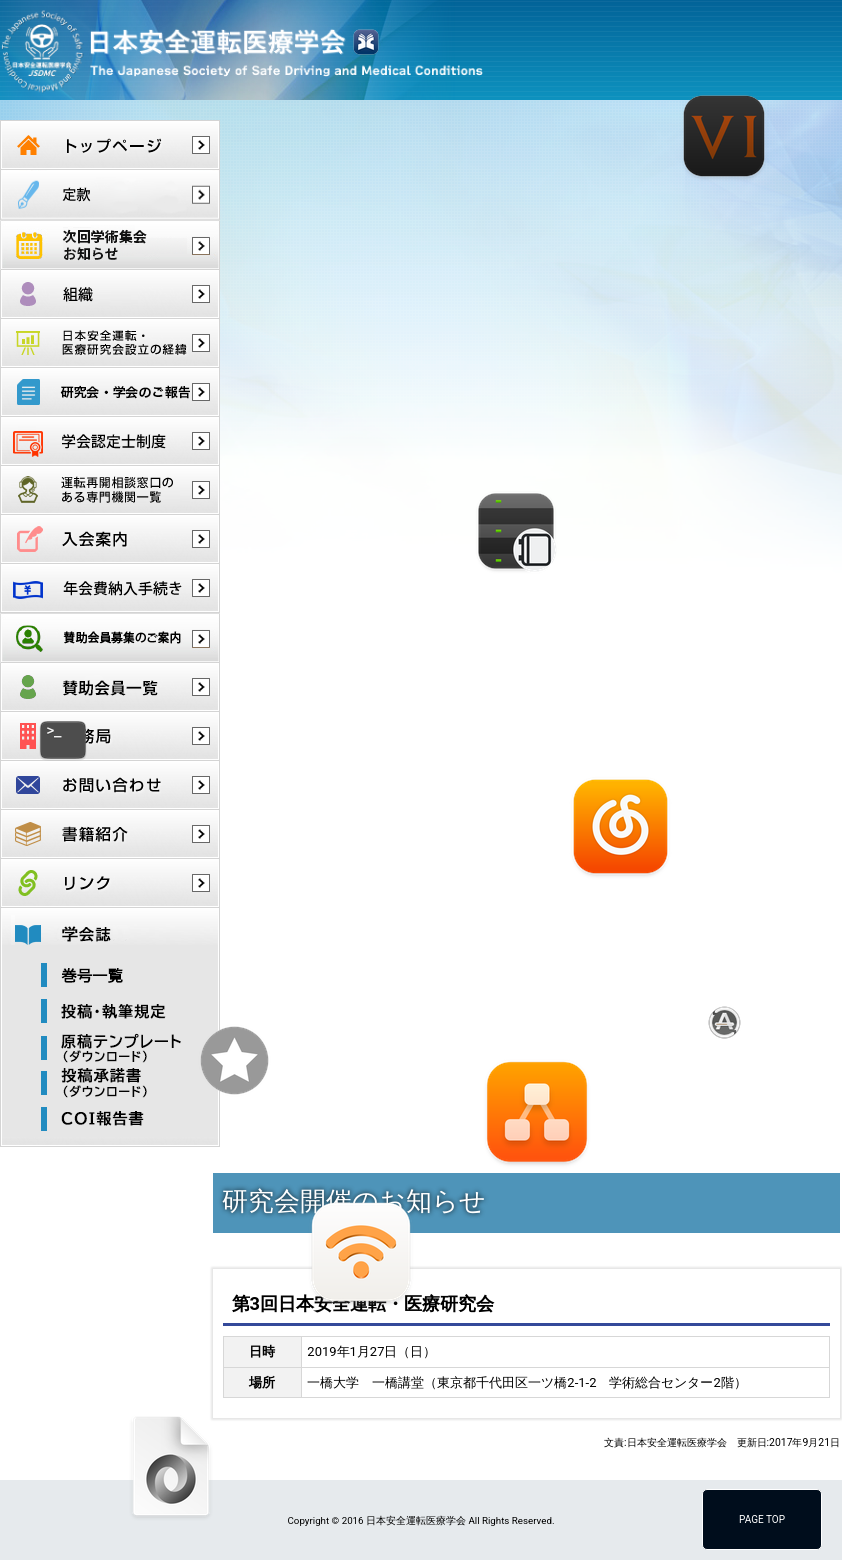  Describe the element at coordinates (620, 826) in the screenshot. I see `open netease cloud music app` at that location.